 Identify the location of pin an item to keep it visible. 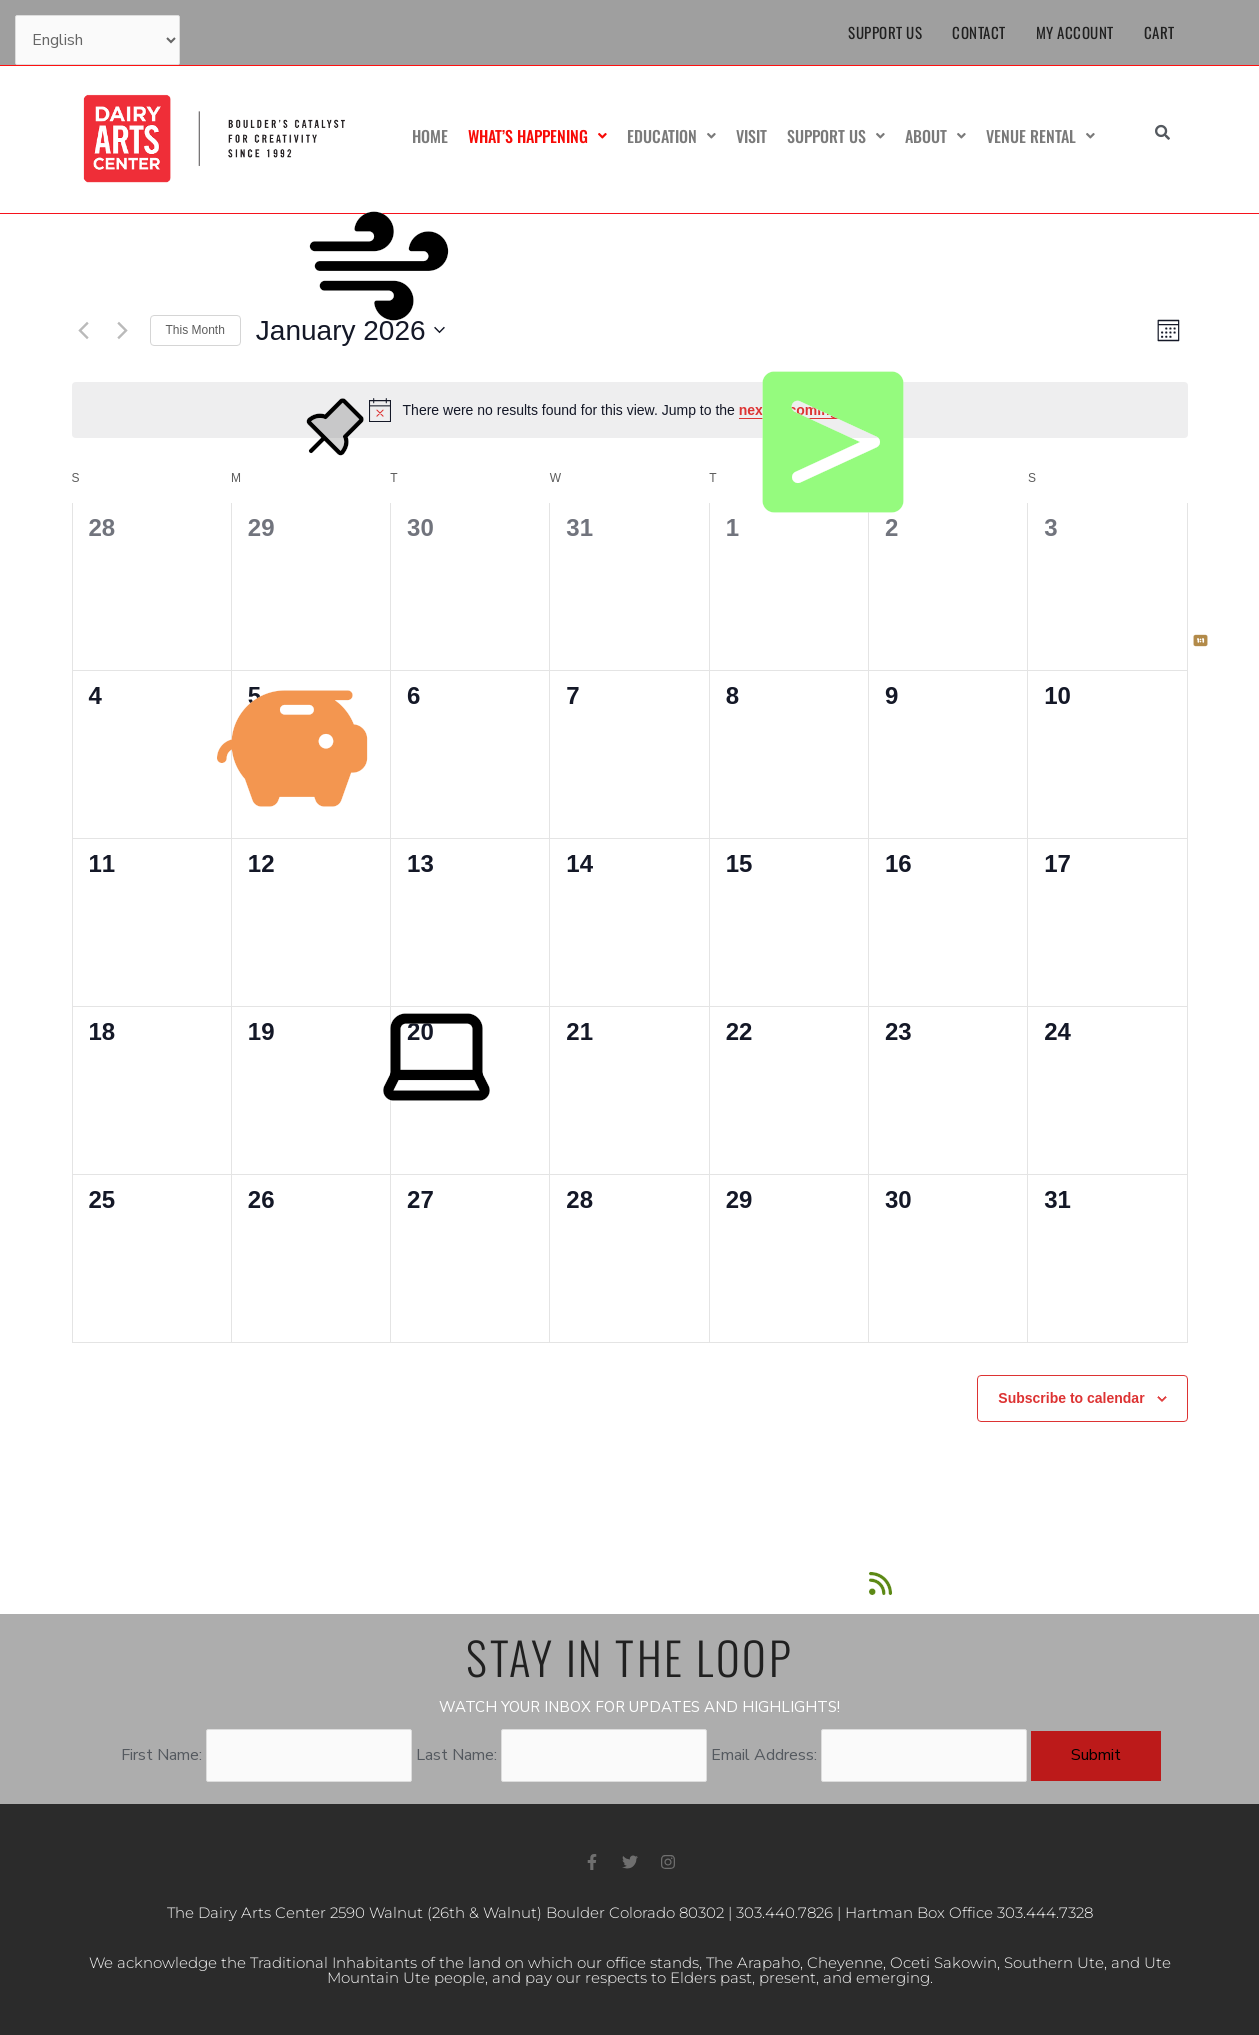
(333, 429).